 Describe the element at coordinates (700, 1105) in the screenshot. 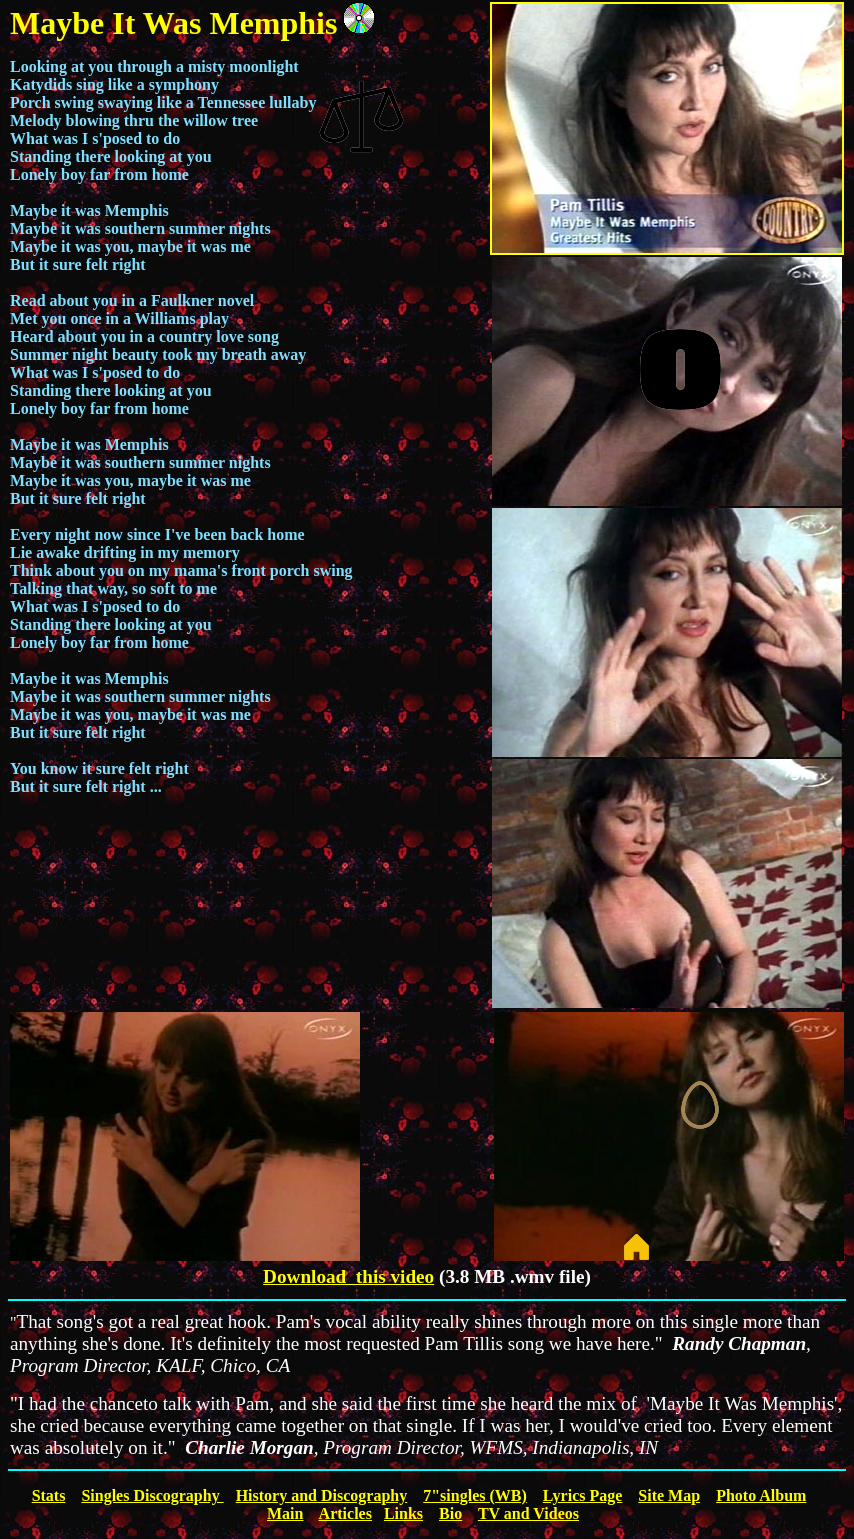

I see `indicates egg or egg-related content` at that location.